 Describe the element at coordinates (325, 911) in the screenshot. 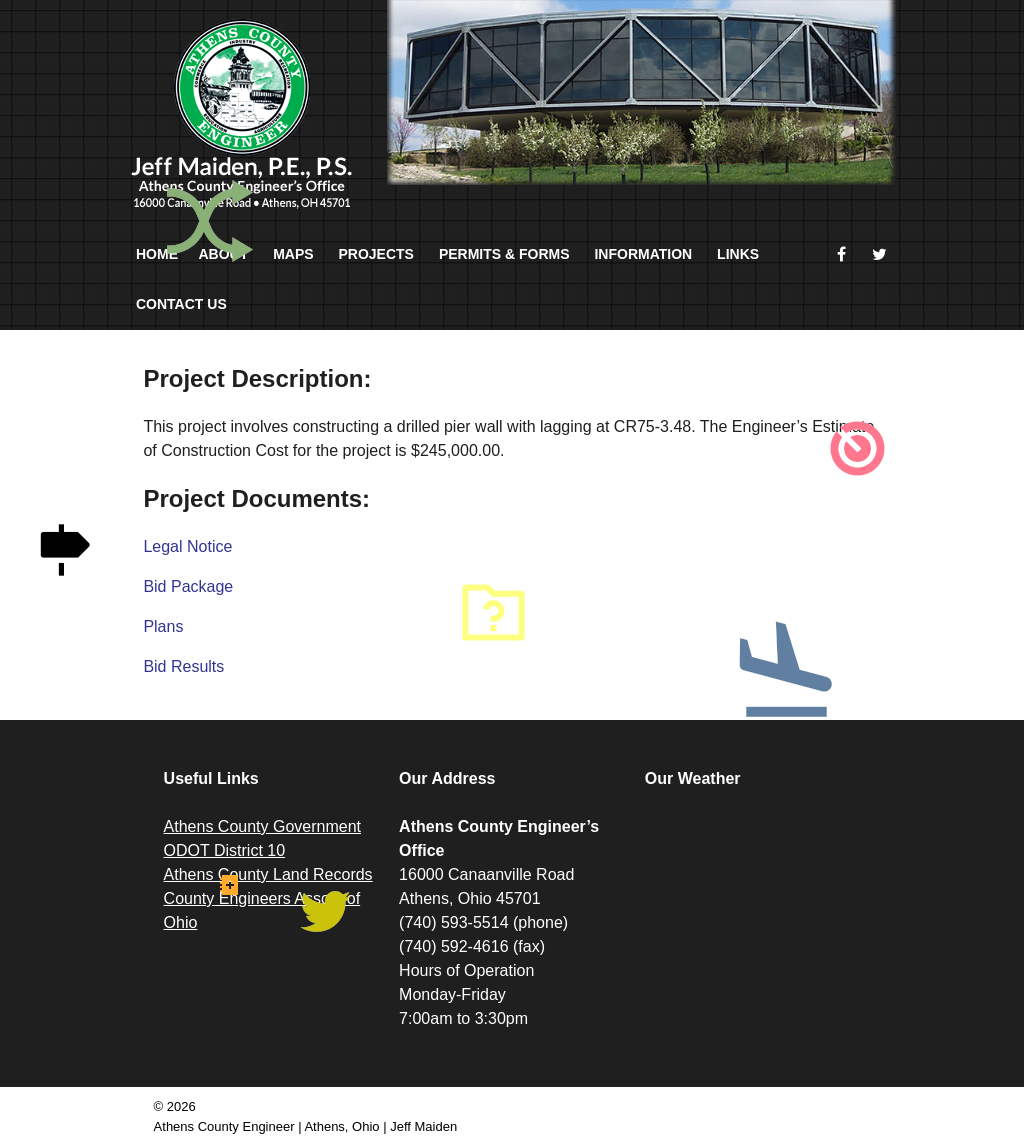

I see `share to twitter` at that location.